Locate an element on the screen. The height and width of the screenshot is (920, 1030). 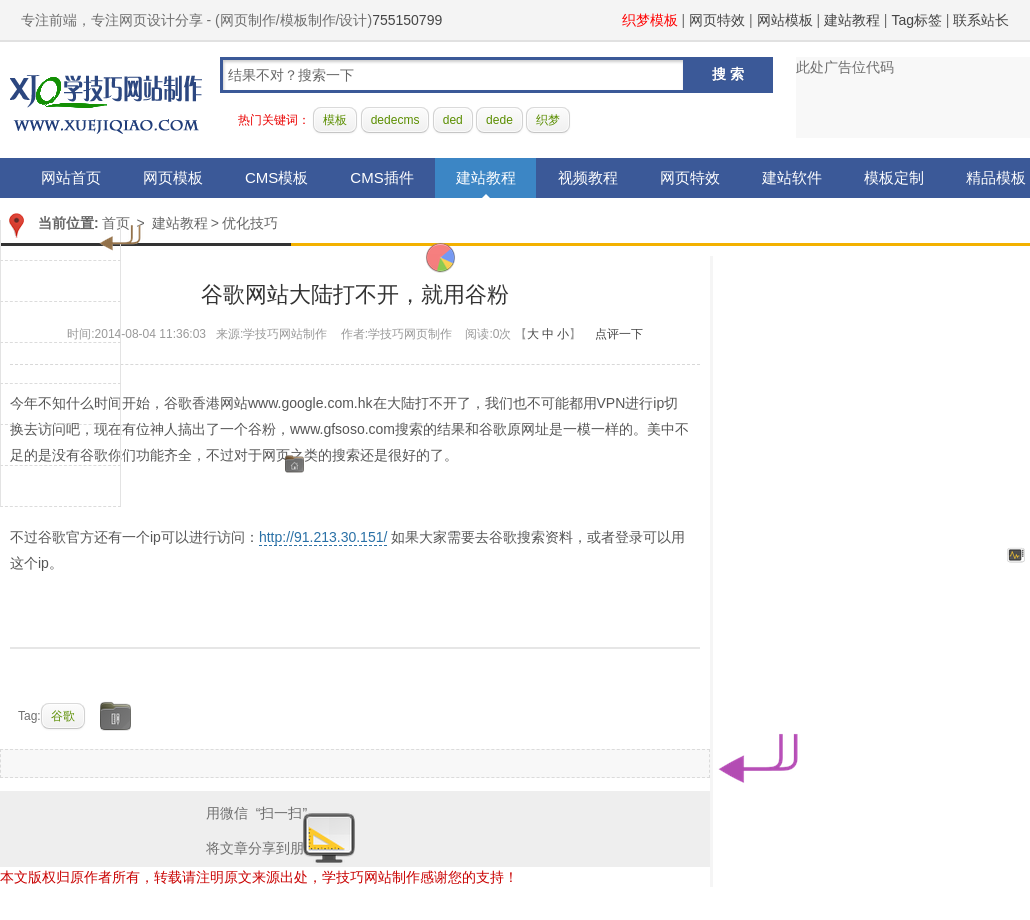
access your home folder is located at coordinates (294, 463).